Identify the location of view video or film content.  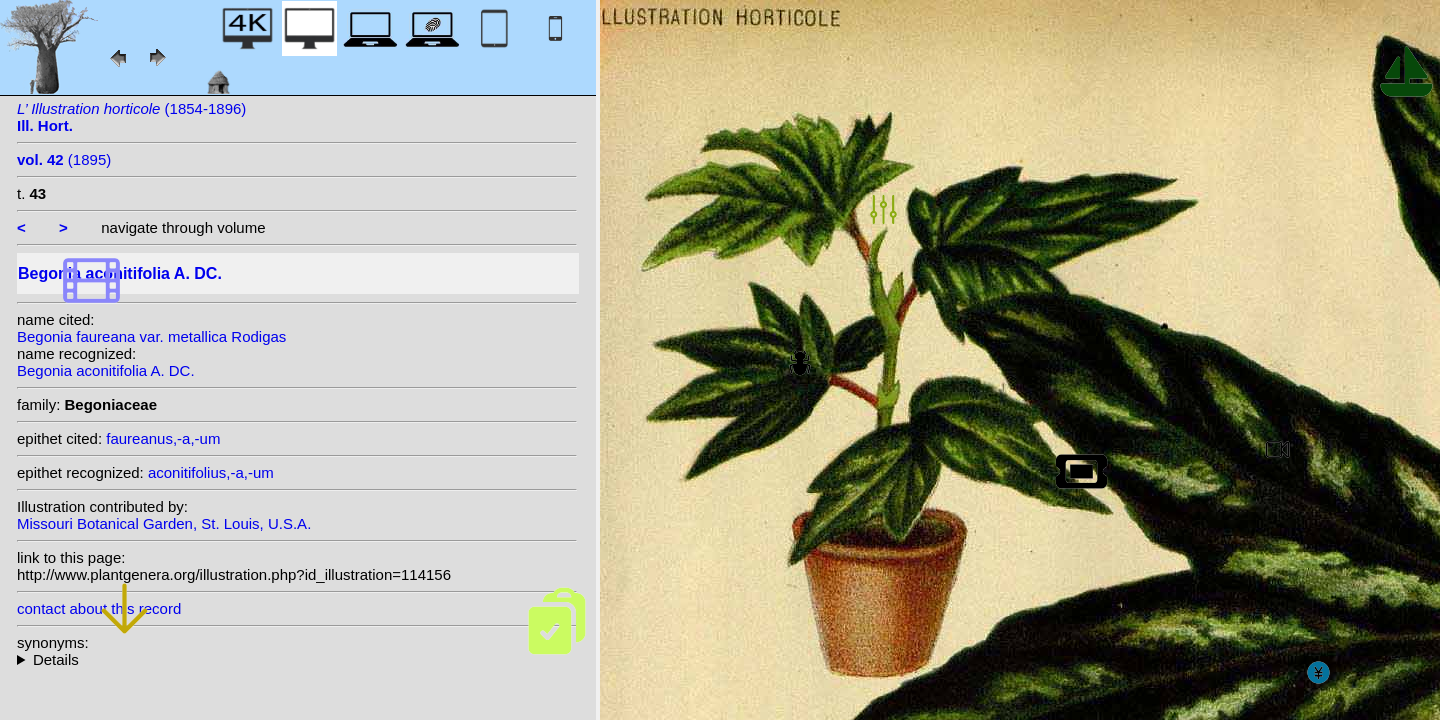
(91, 280).